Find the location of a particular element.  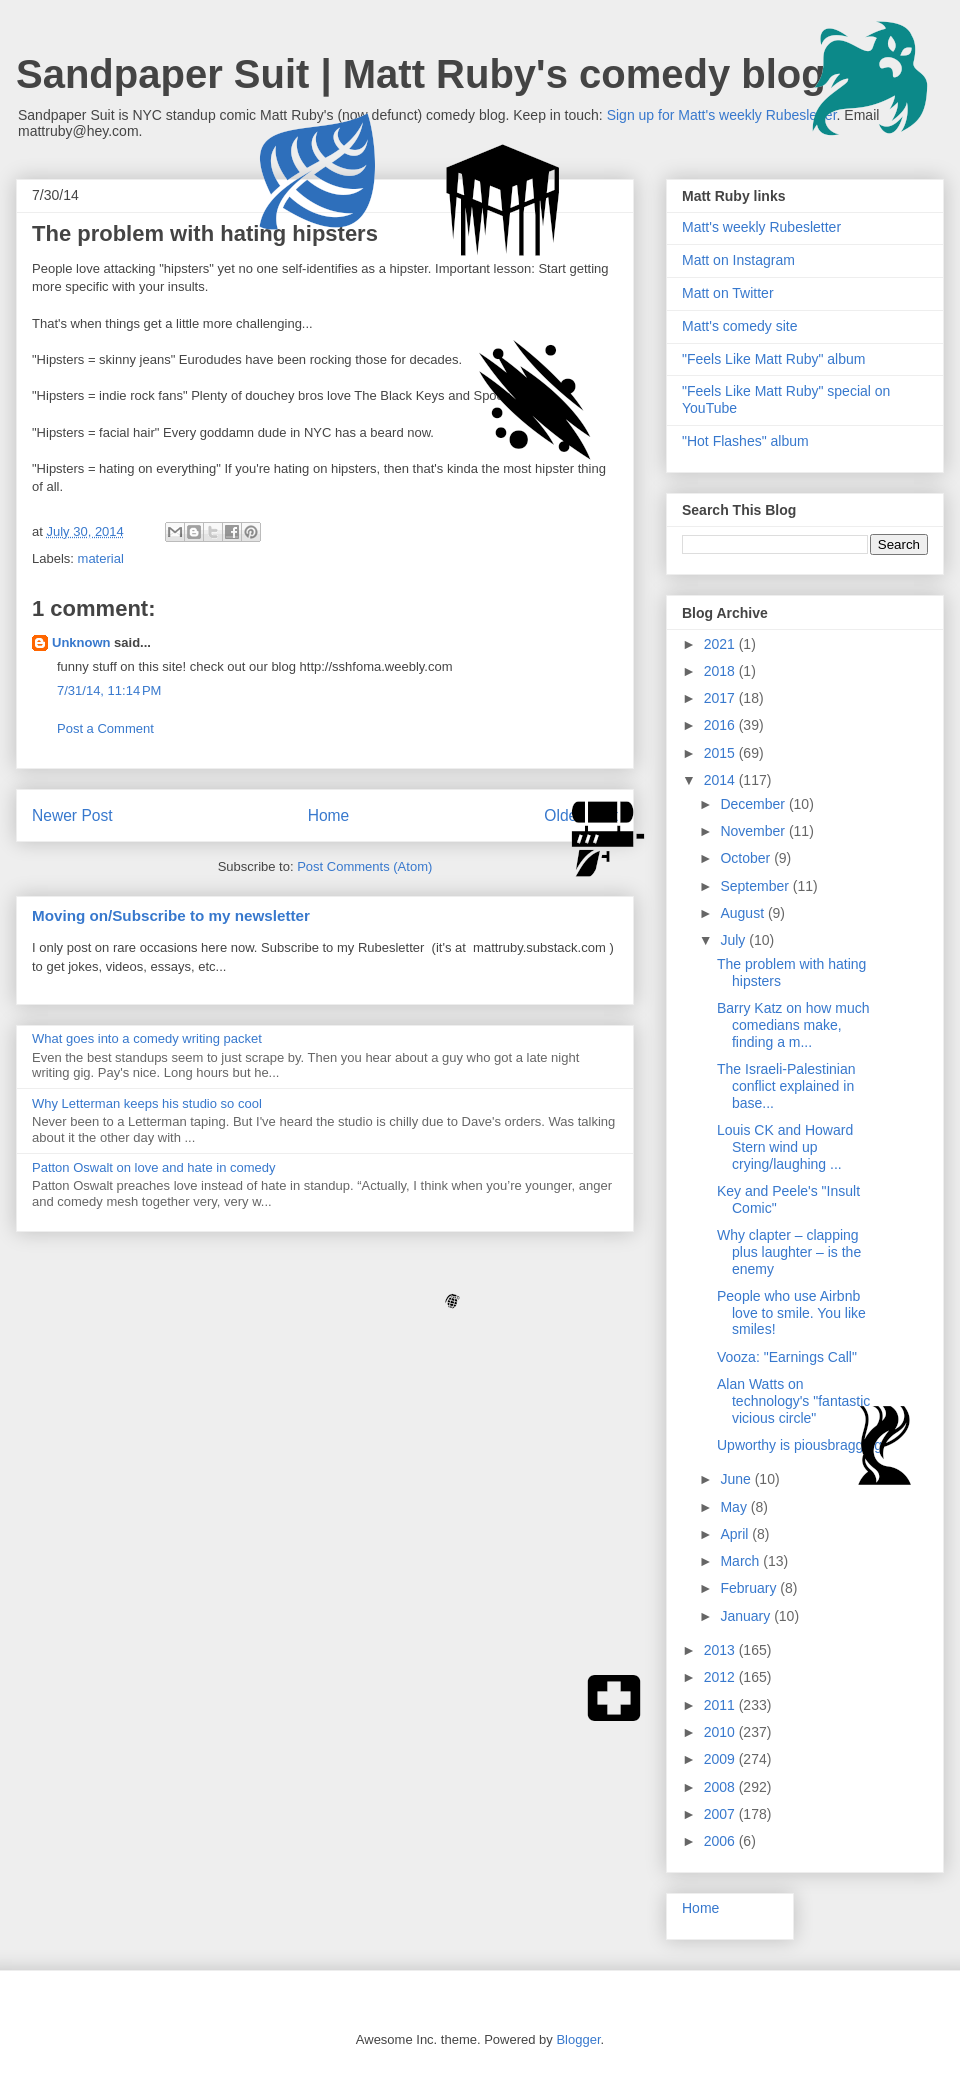

access health or medical features is located at coordinates (614, 1698).